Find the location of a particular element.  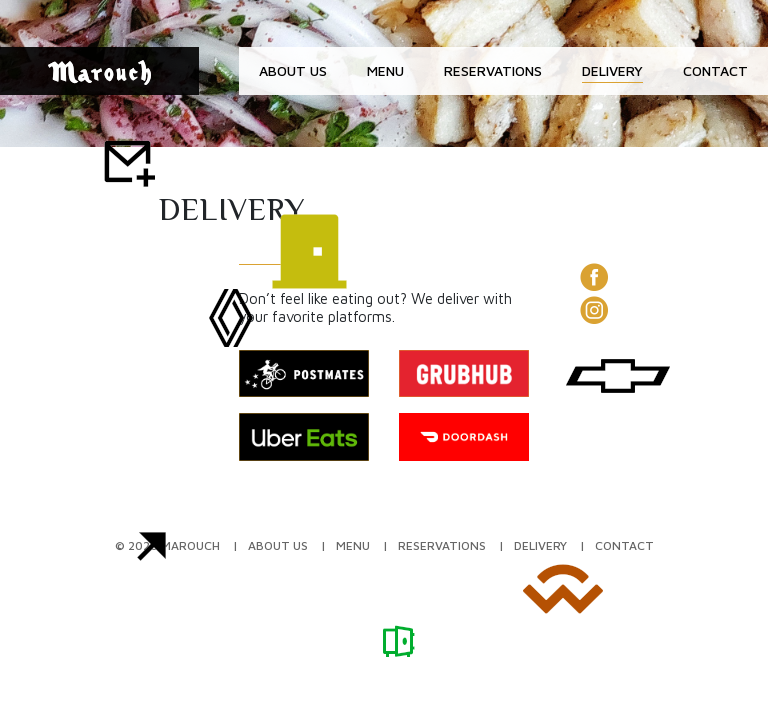

open link in new tab or window is located at coordinates (151, 546).